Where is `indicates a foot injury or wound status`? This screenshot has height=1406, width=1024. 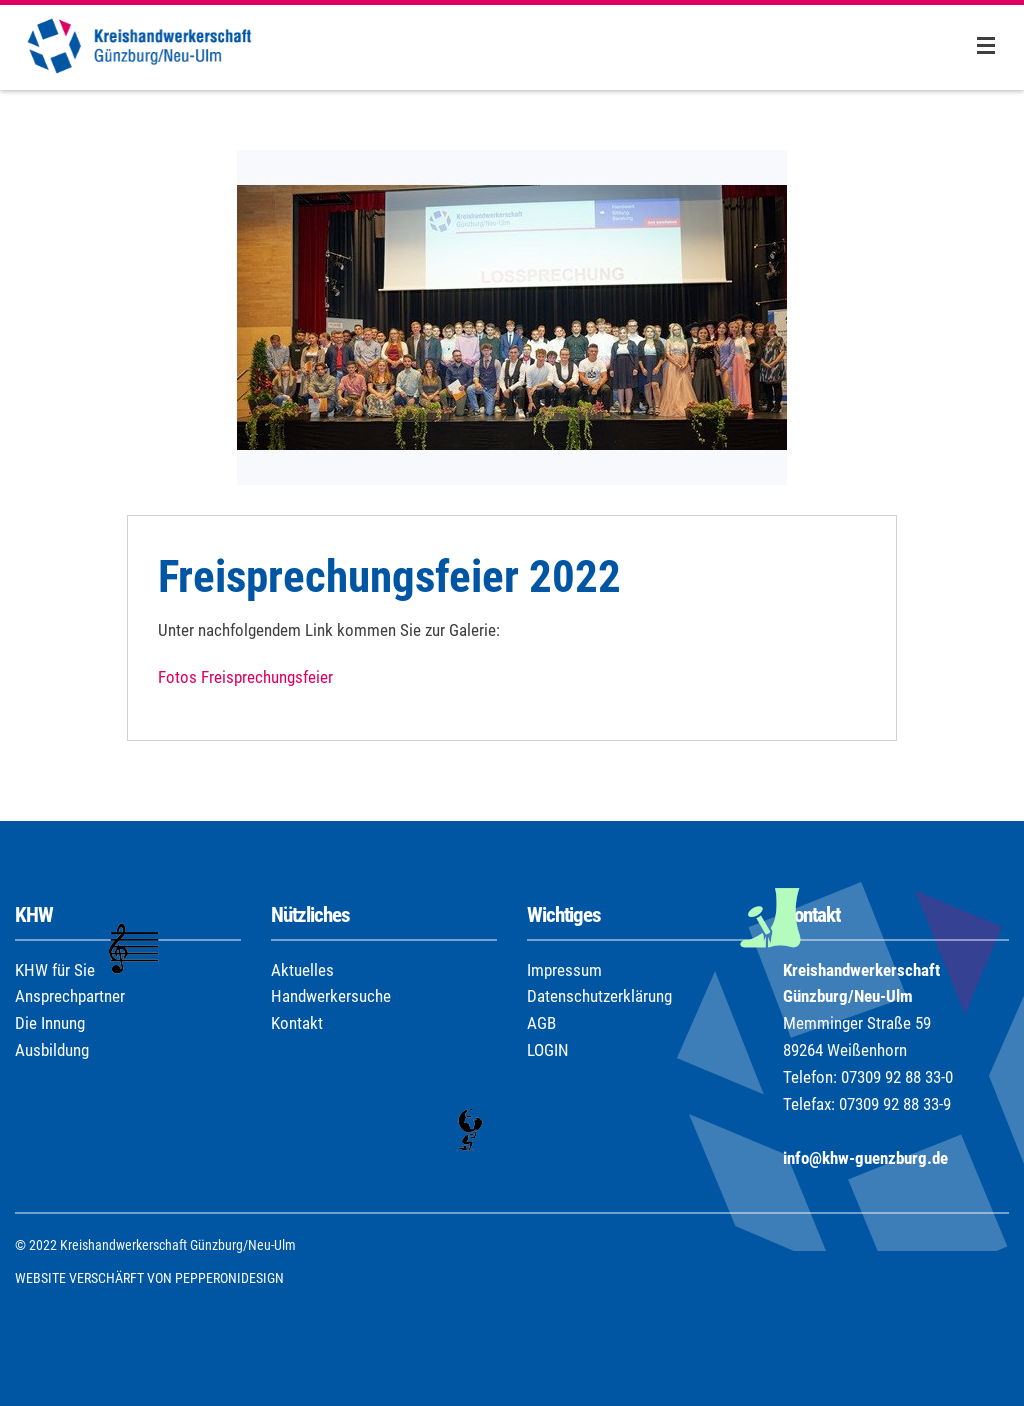
indicates a foot injury or wound status is located at coordinates (770, 918).